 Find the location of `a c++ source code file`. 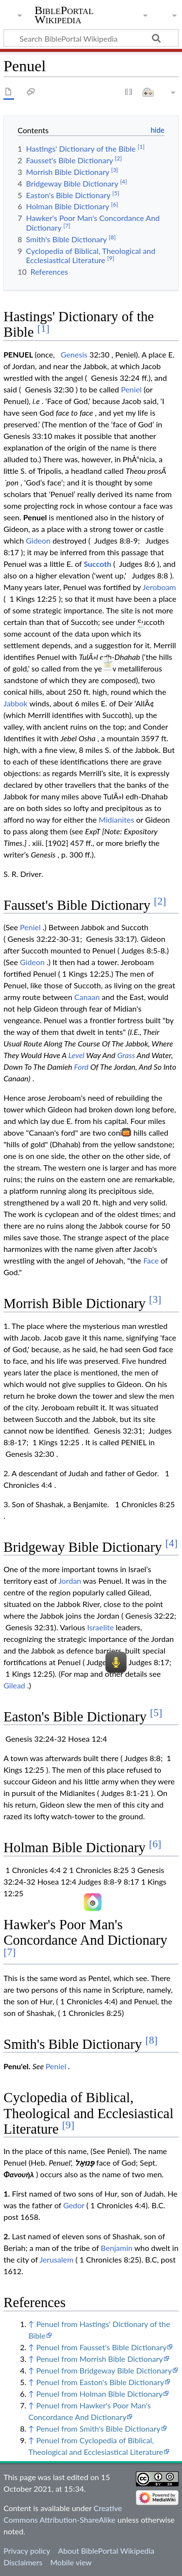

a c++ source code file is located at coordinates (141, 626).